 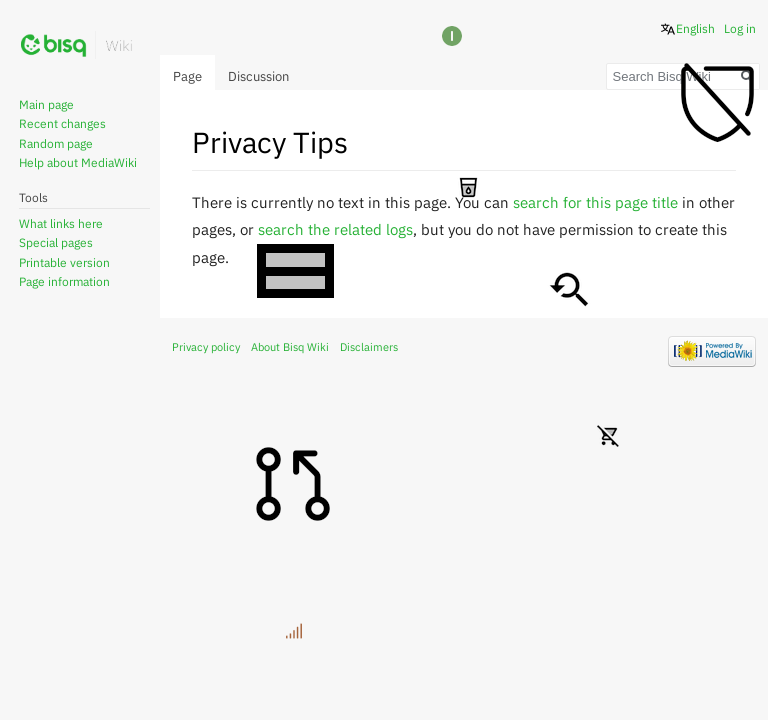 I want to click on access information or help details, so click(x=452, y=36).